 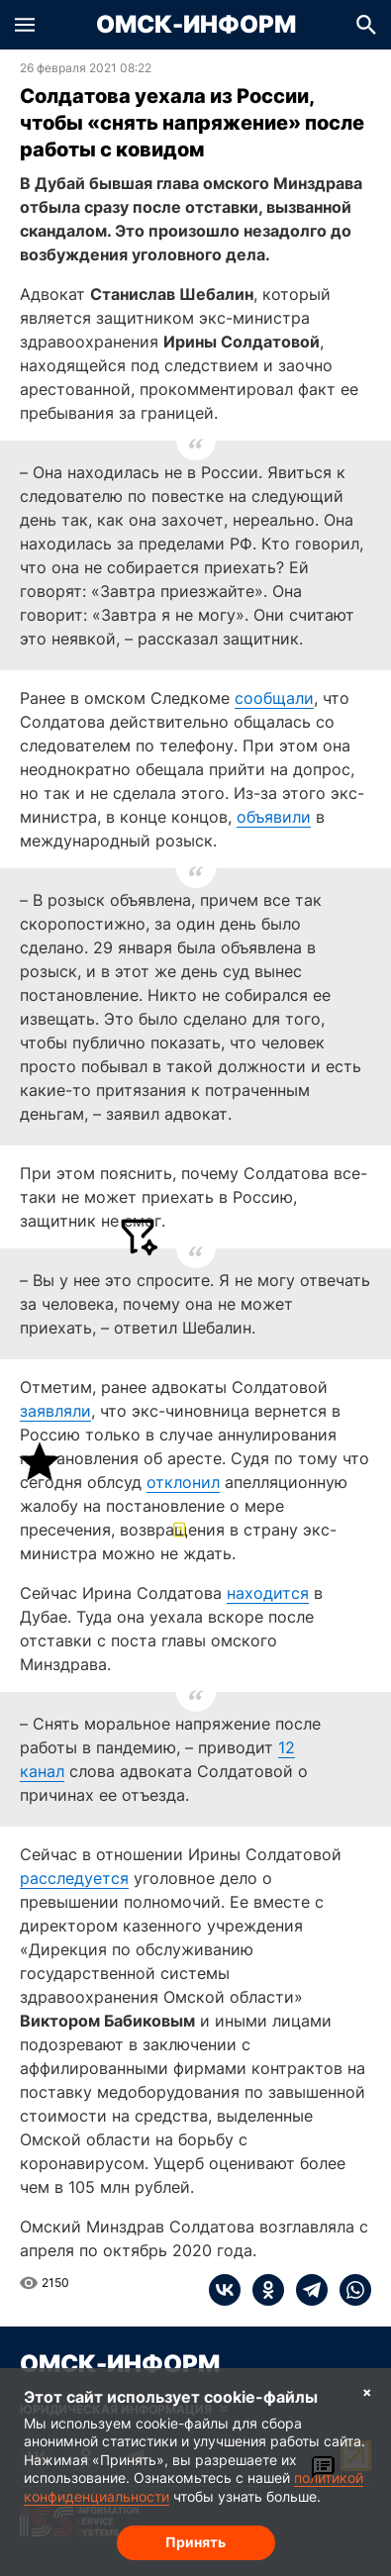 What do you see at coordinates (138, 1236) in the screenshot?
I see `apply smart or AI-powered filters` at bounding box center [138, 1236].